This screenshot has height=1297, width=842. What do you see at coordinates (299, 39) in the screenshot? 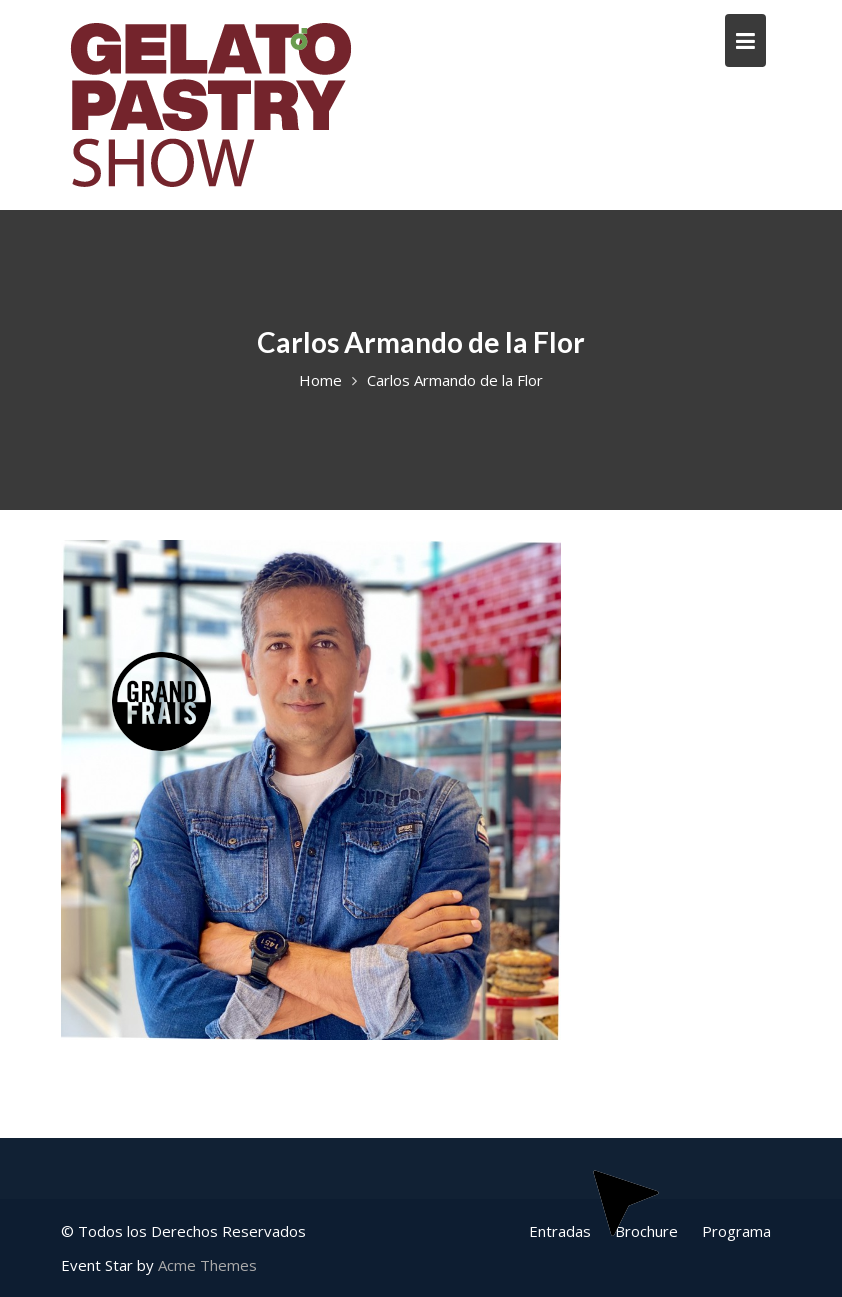
I see `open depositphotos stock image library` at bounding box center [299, 39].